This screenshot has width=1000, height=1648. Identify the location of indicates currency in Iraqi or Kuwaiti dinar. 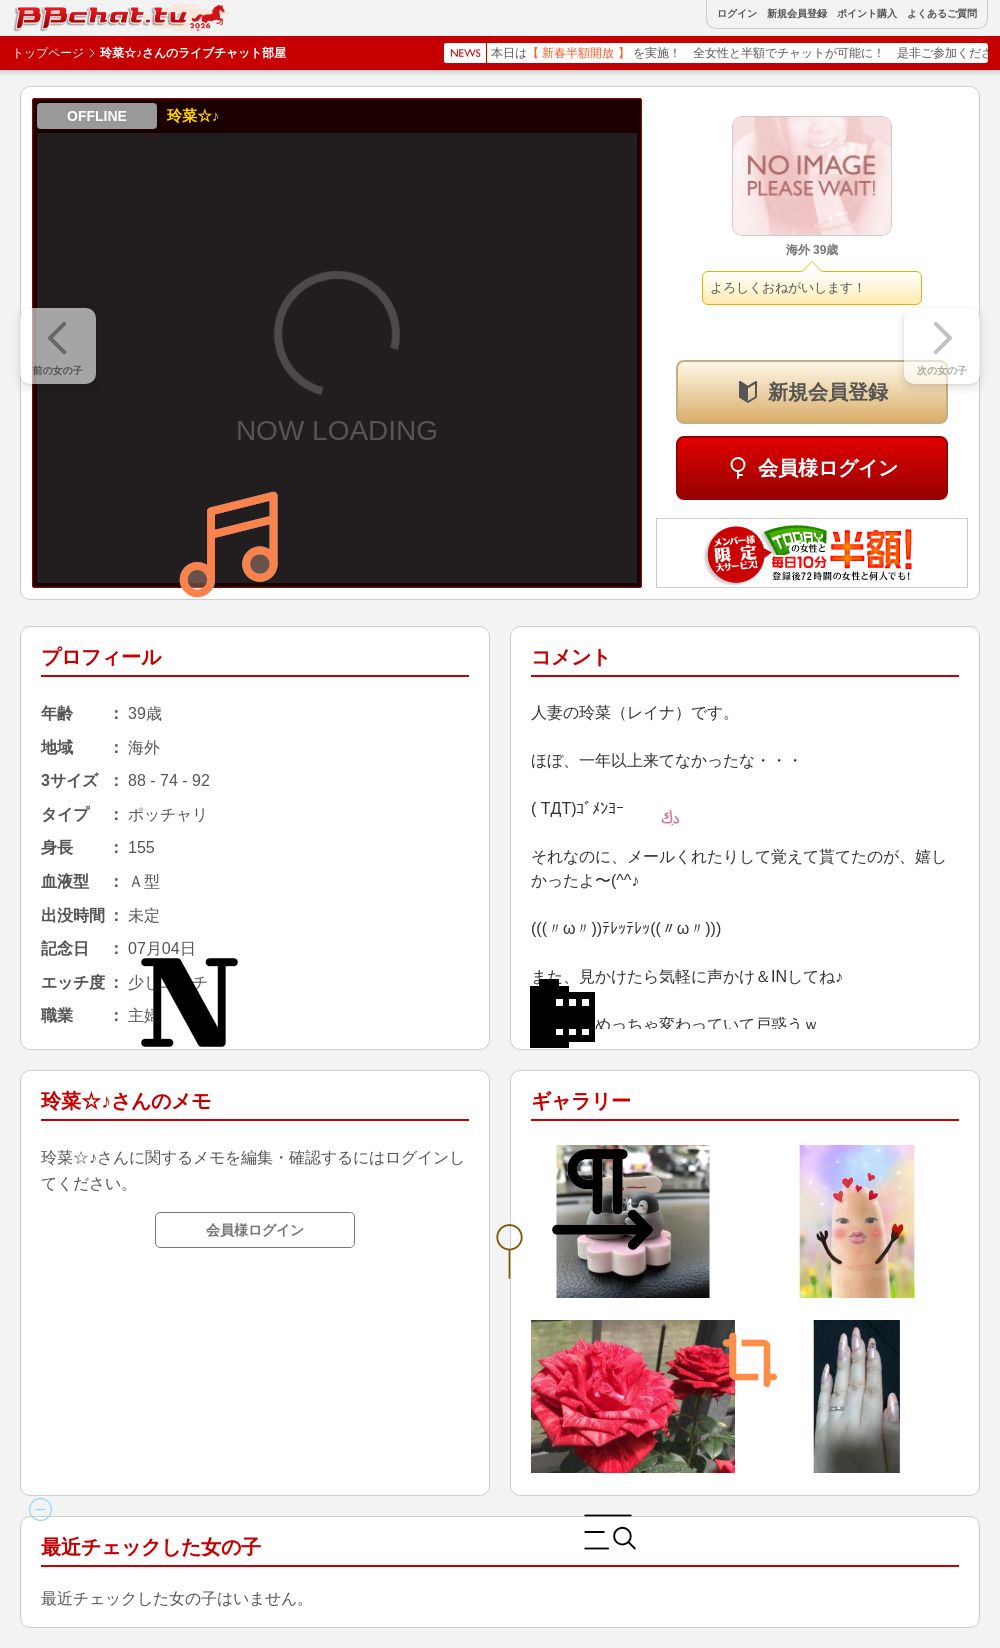
(670, 817).